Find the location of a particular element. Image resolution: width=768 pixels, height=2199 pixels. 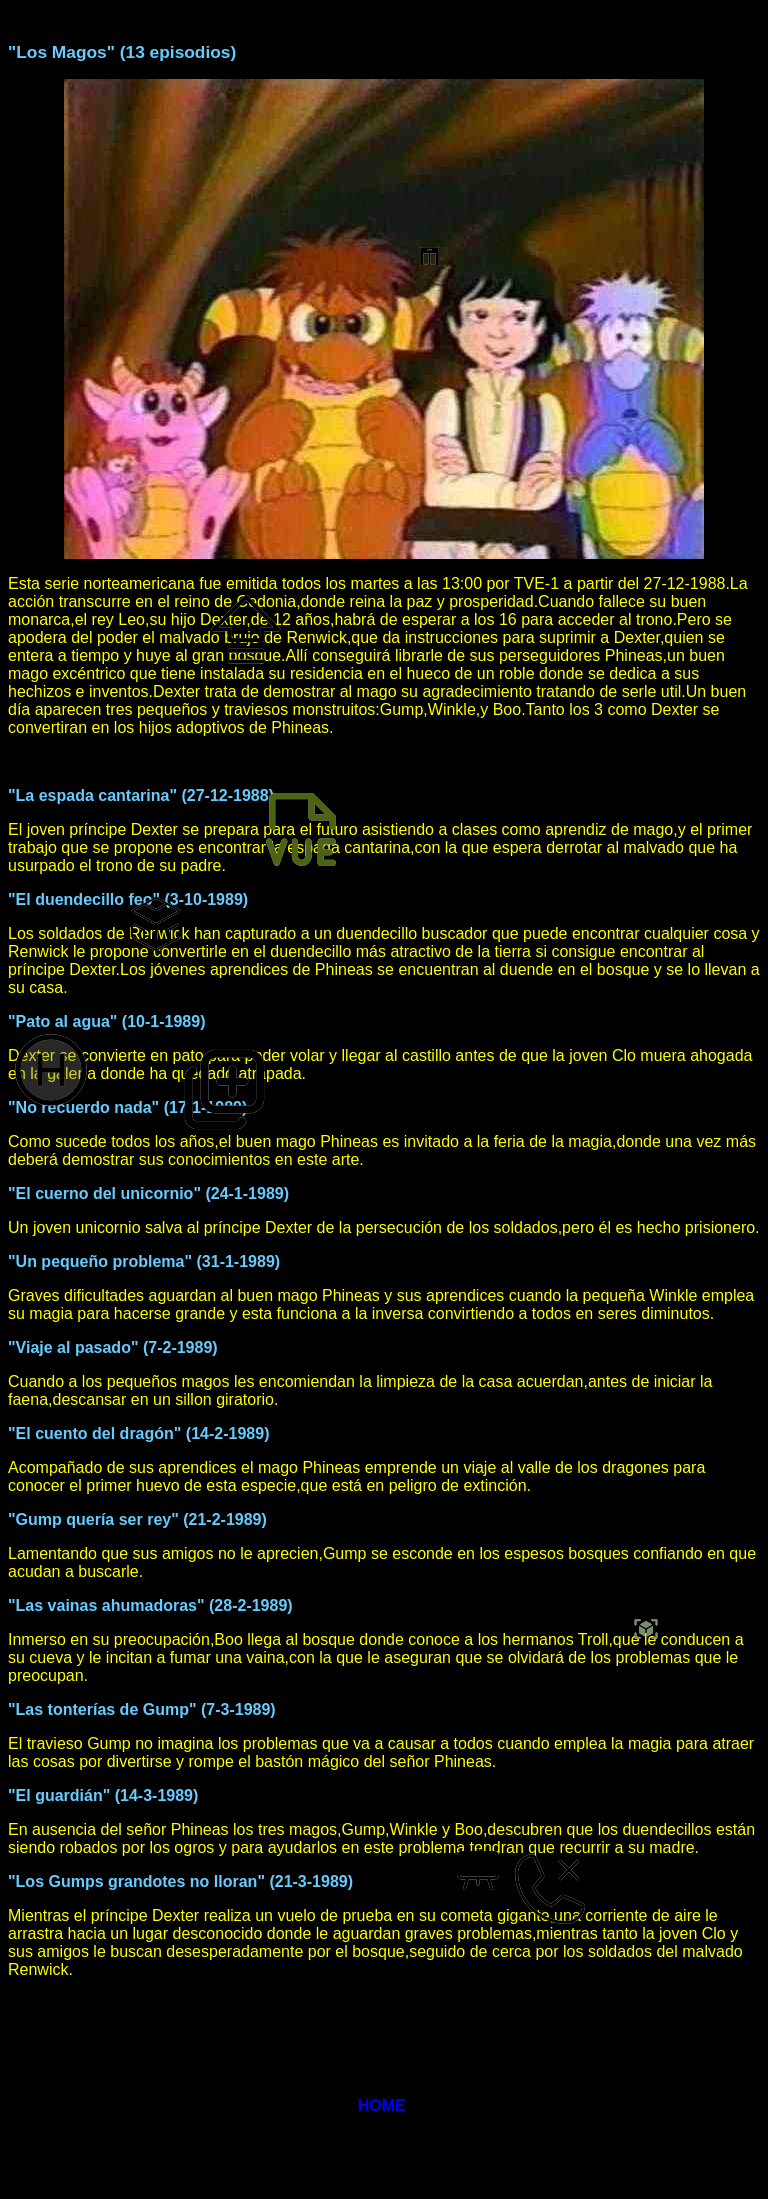

hospital or medical facility indicator is located at coordinates (51, 1070).